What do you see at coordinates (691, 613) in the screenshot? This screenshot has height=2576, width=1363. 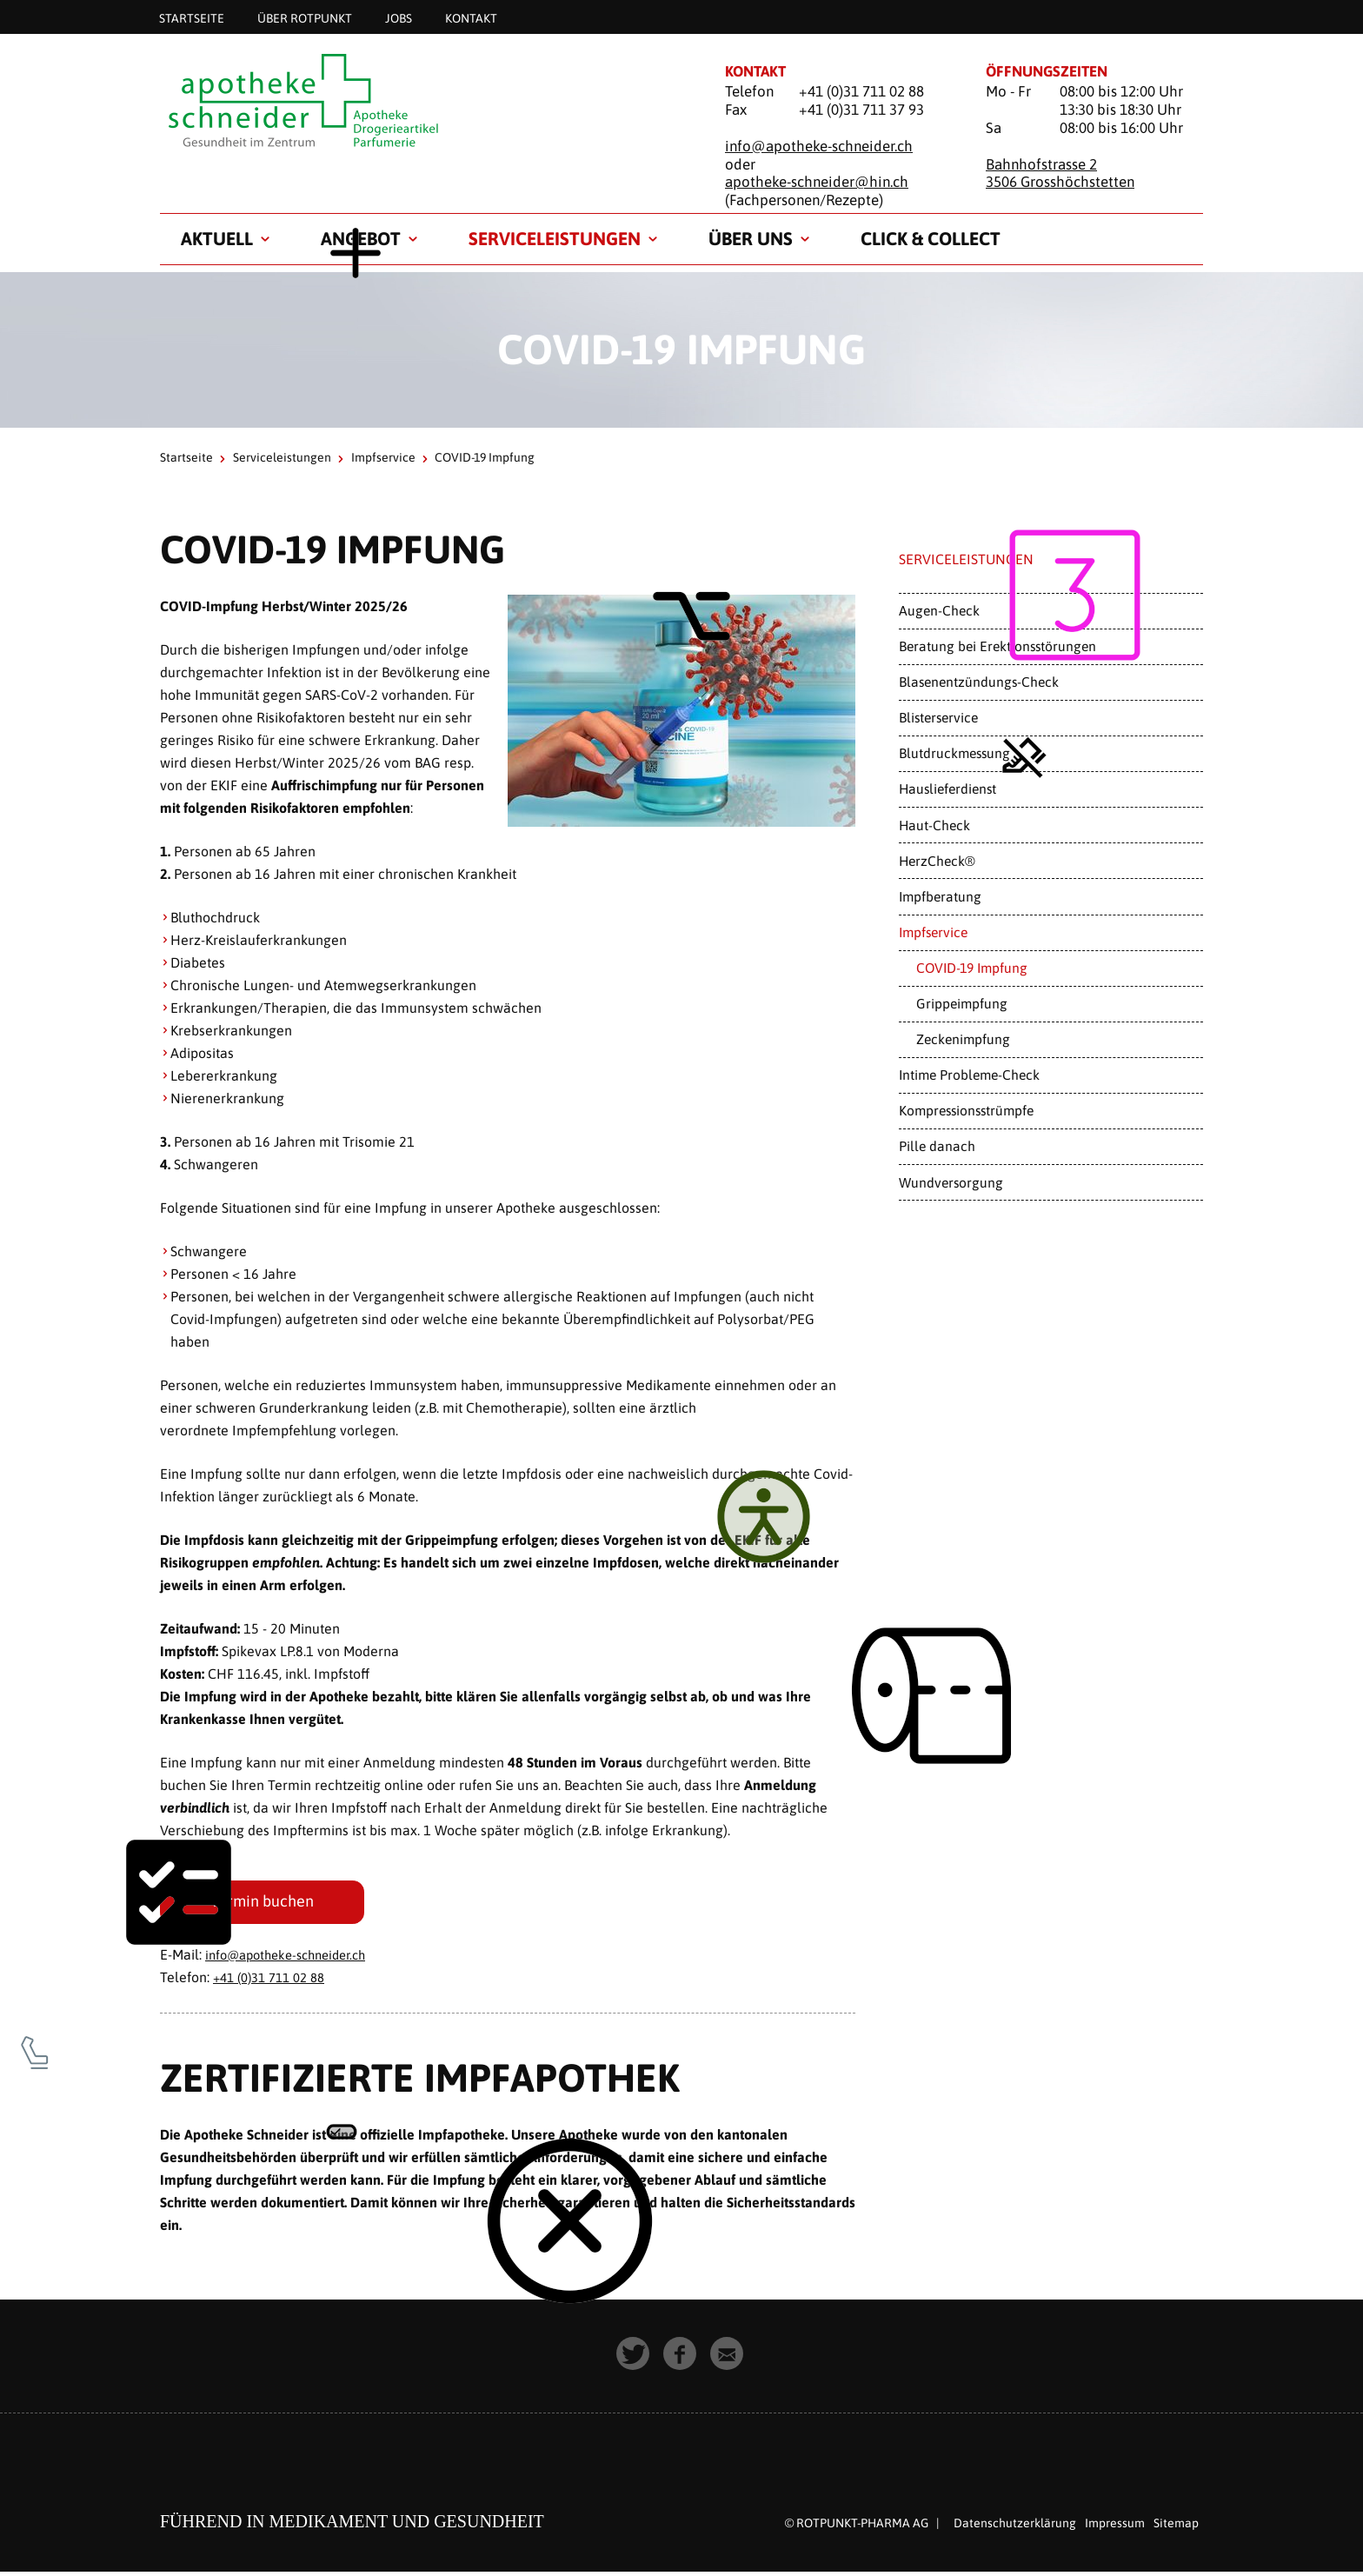 I see `keyboard option or alt key symbol` at bounding box center [691, 613].